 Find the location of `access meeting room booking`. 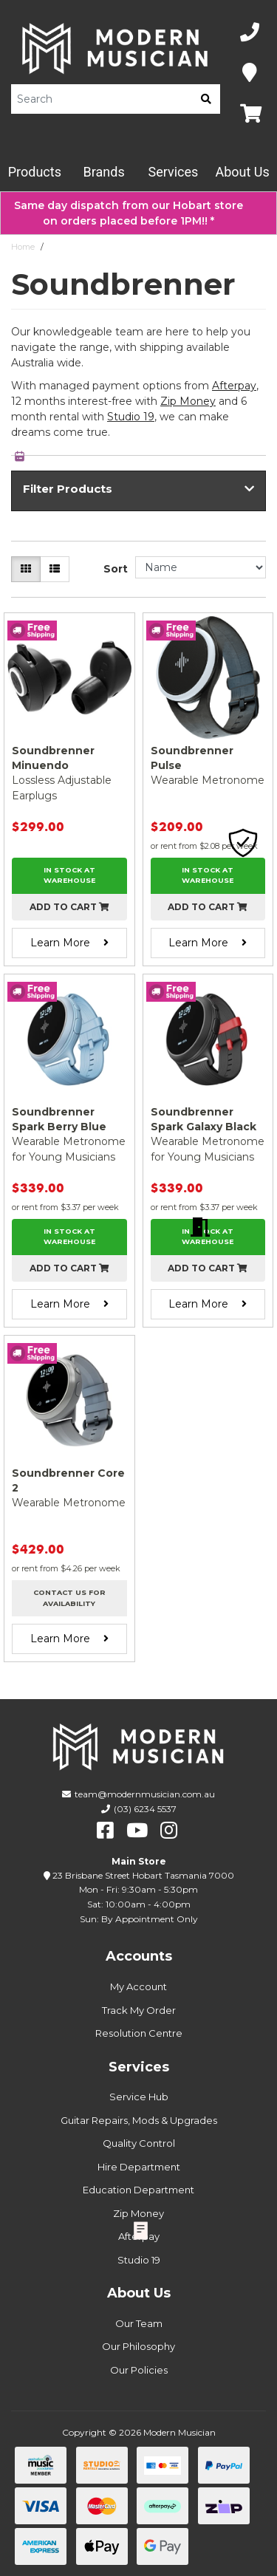

access meeting room booking is located at coordinates (200, 1227).